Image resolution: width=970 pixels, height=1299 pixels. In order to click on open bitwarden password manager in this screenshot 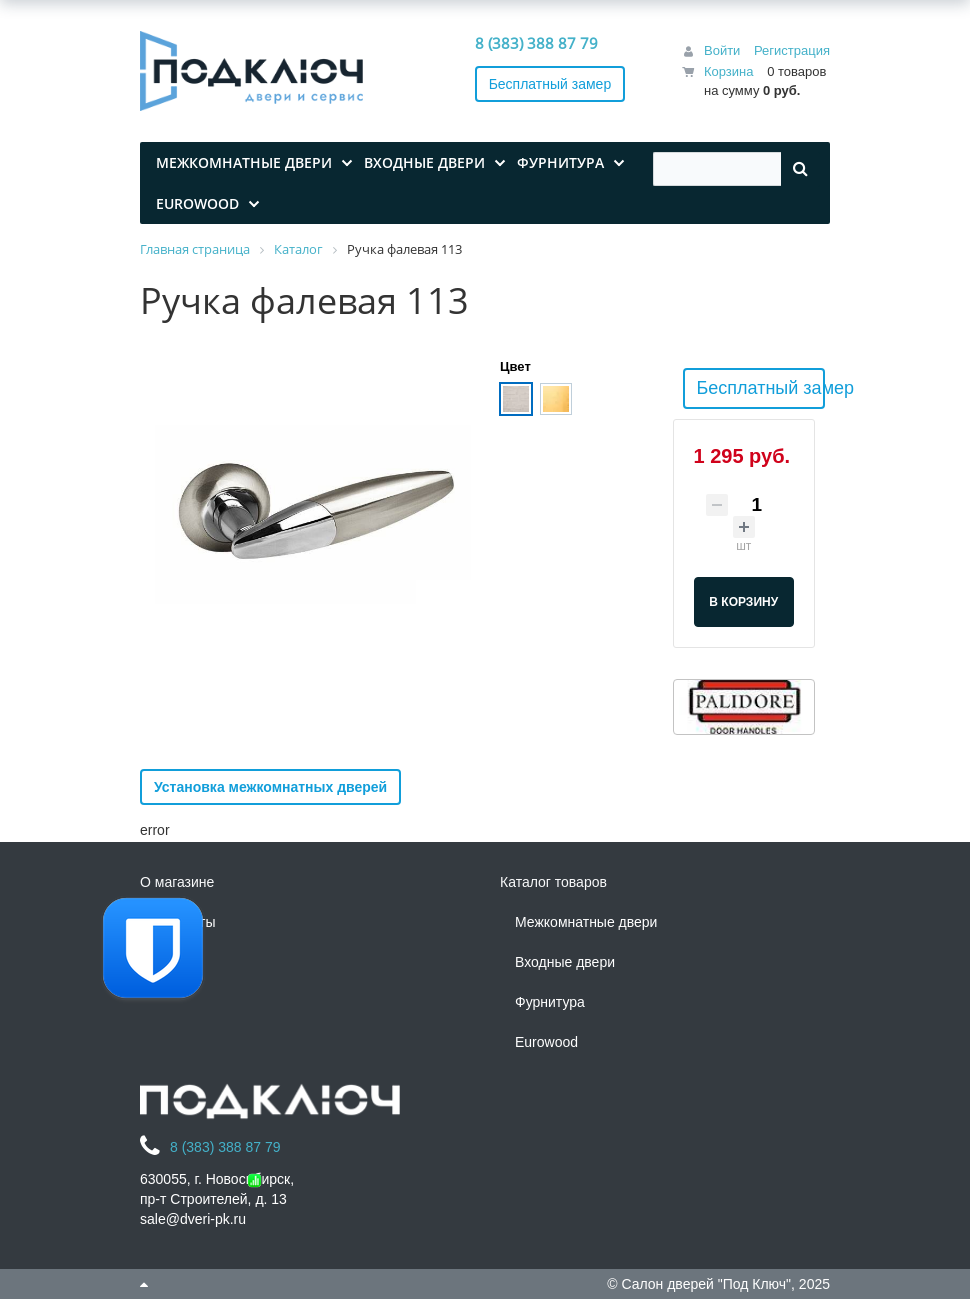, I will do `click(153, 948)`.